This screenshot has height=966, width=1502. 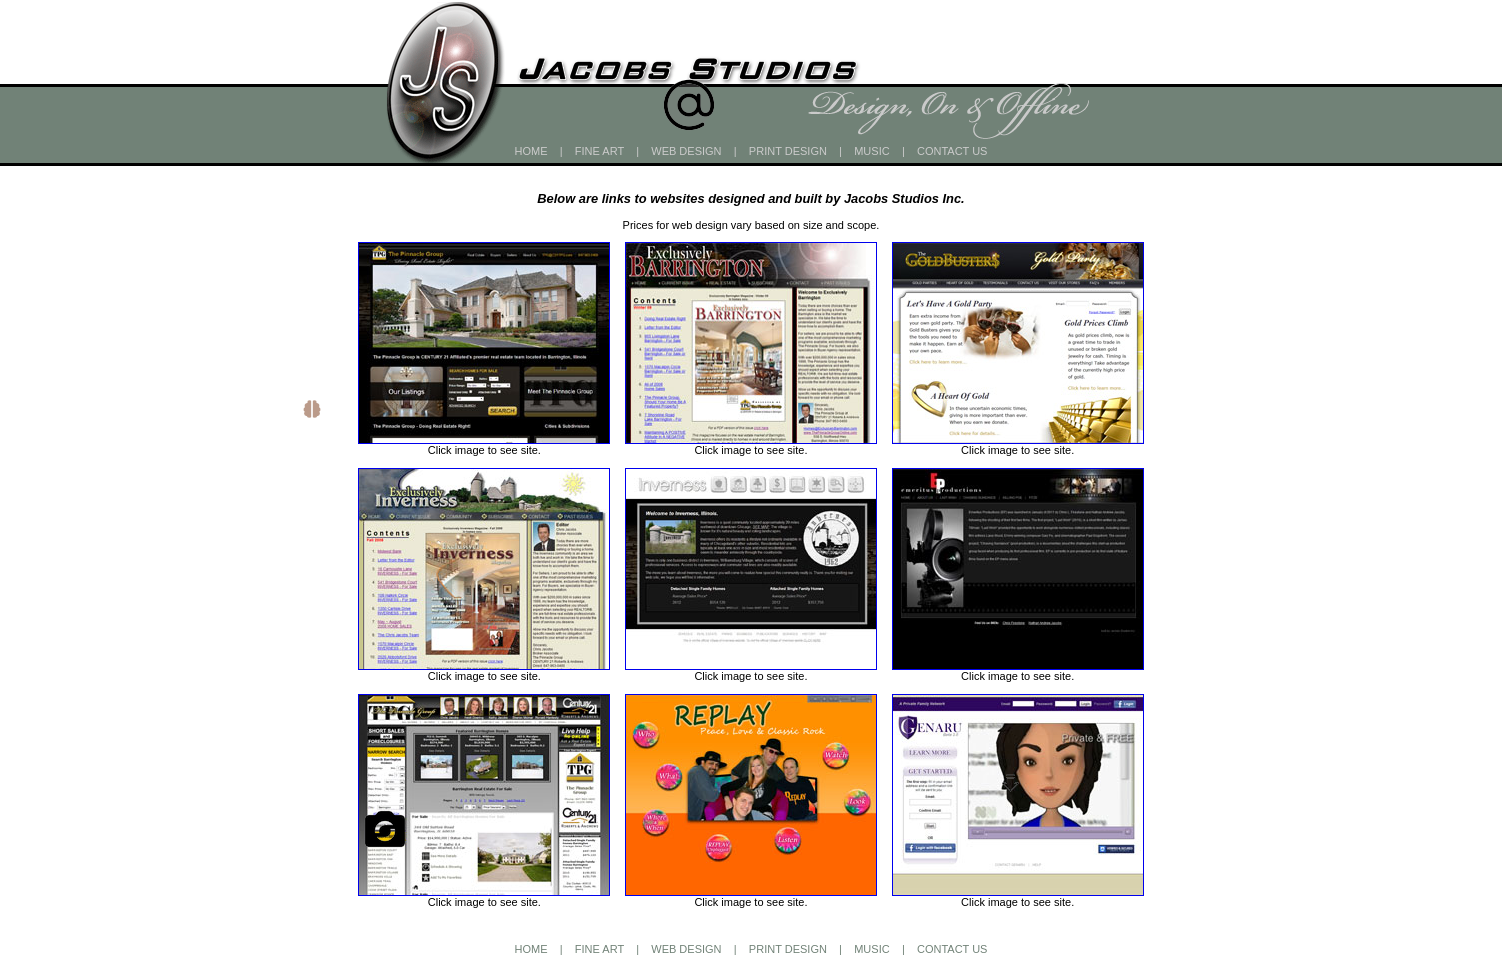 I want to click on switch between front and rear camera, so click(x=385, y=831).